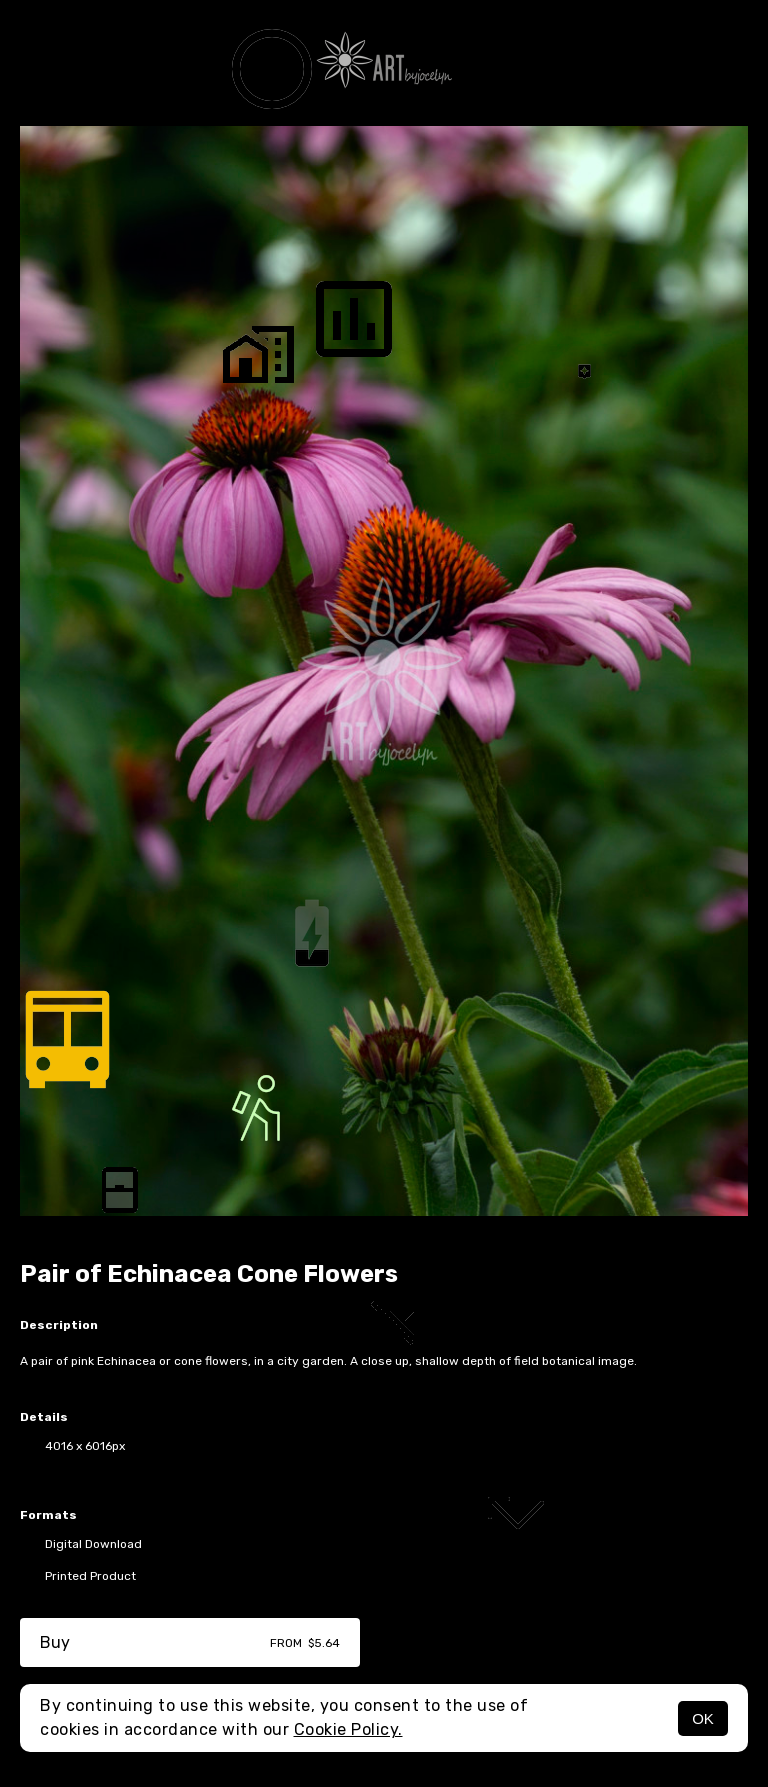  Describe the element at coordinates (120, 1190) in the screenshot. I see `view window sensor status` at that location.